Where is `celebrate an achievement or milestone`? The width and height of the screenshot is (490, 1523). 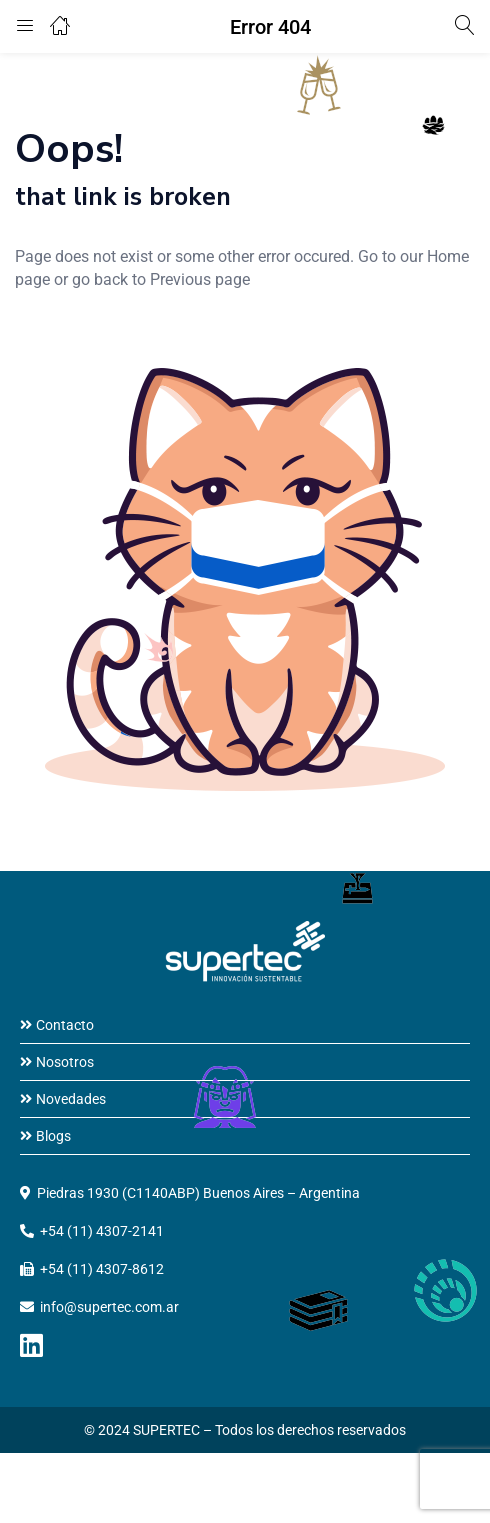 celebrate an achievement or milestone is located at coordinates (319, 85).